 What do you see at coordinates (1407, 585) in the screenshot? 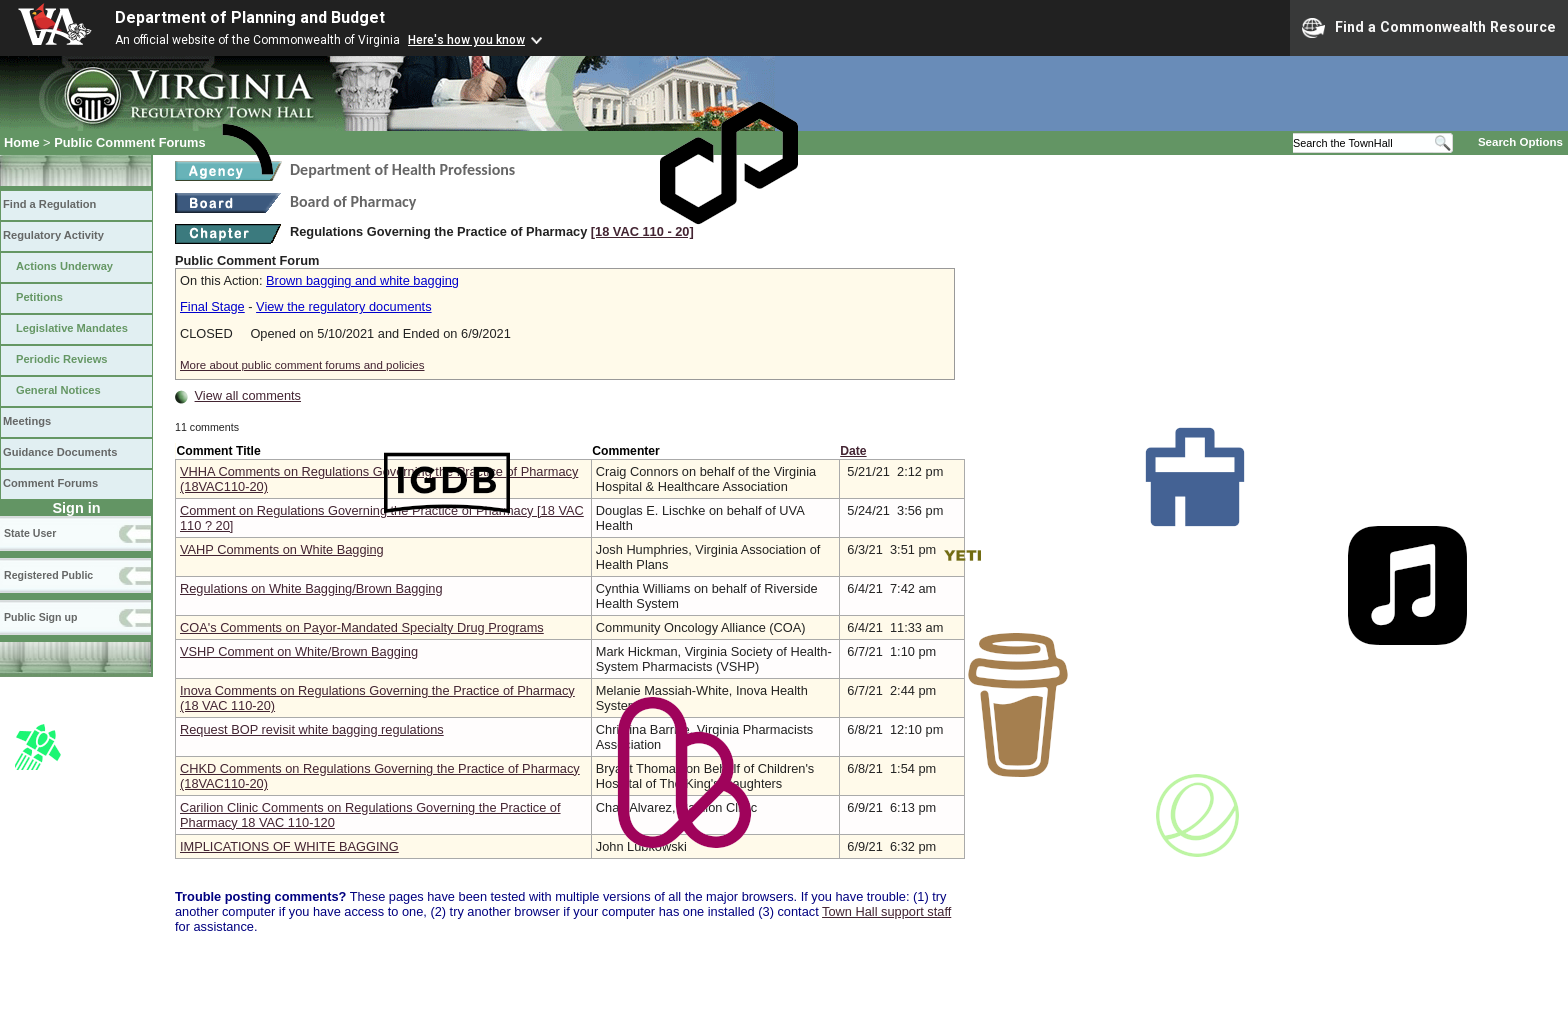
I see `open apple music` at bounding box center [1407, 585].